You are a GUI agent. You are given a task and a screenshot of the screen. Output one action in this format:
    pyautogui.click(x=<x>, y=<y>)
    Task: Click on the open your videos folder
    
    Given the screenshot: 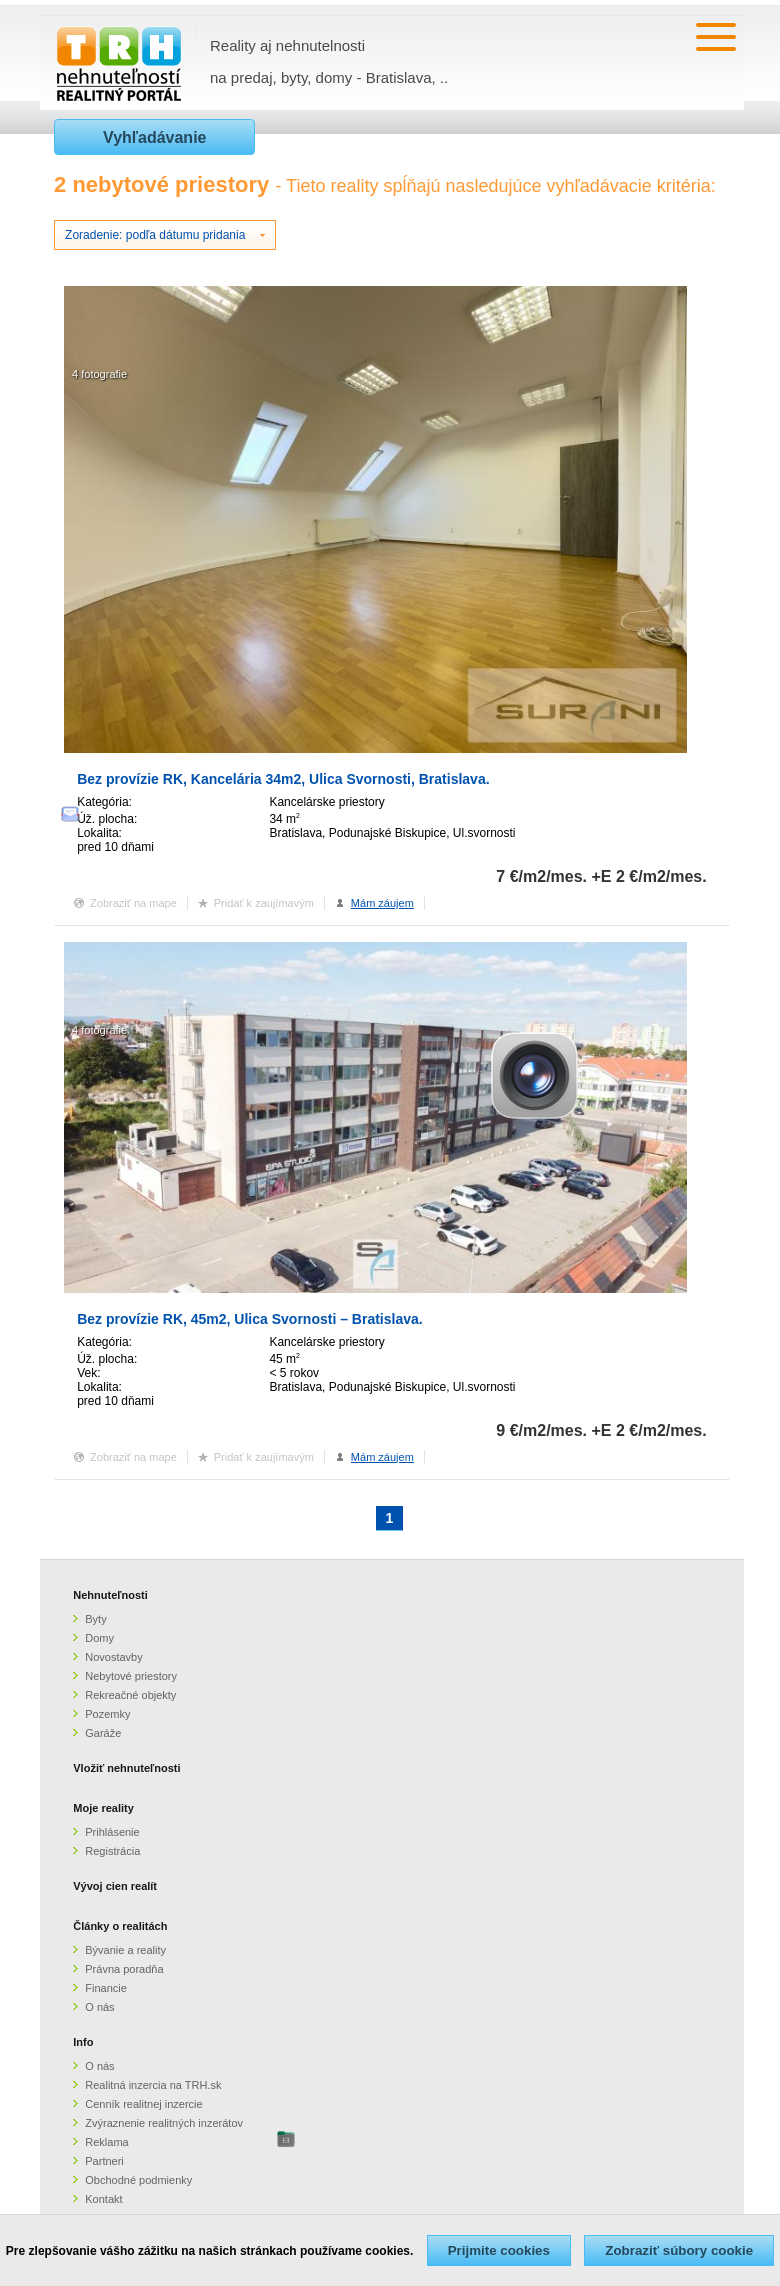 What is the action you would take?
    pyautogui.click(x=286, y=2139)
    